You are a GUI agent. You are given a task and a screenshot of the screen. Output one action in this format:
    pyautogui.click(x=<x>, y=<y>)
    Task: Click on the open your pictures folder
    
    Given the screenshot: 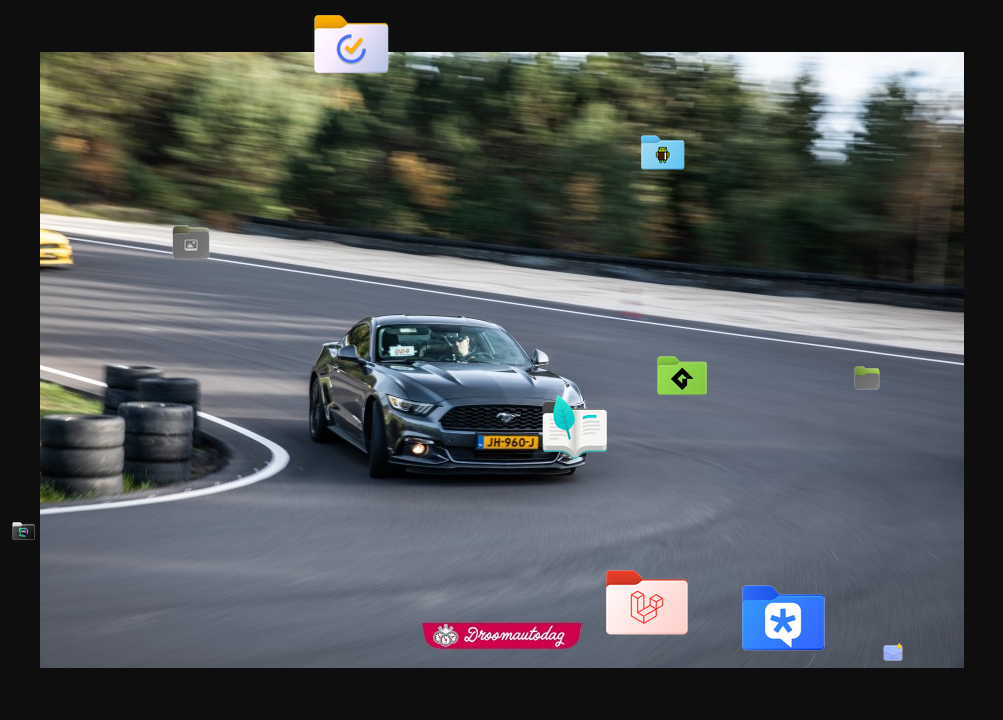 What is the action you would take?
    pyautogui.click(x=191, y=242)
    